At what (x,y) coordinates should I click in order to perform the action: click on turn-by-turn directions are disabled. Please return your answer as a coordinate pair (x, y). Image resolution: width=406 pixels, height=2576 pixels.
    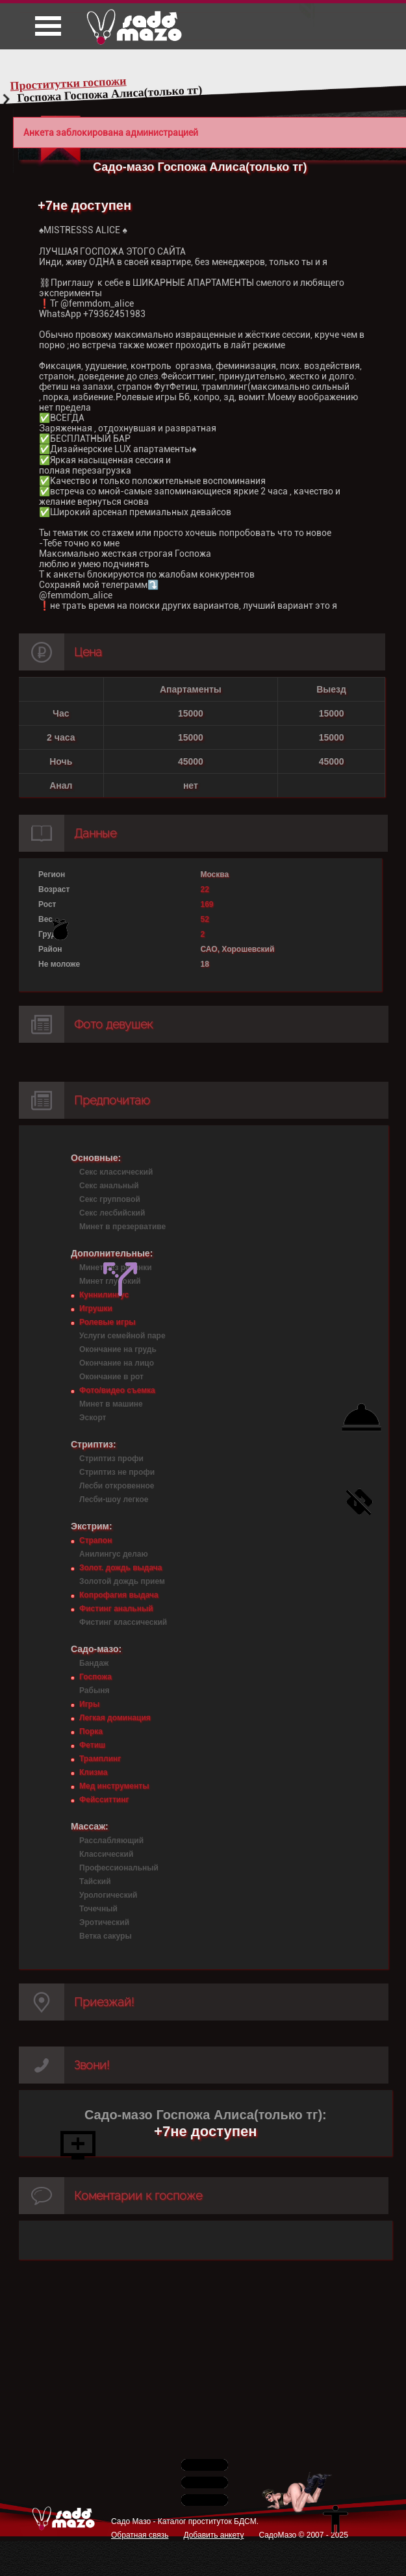
    Looking at the image, I should click on (359, 1501).